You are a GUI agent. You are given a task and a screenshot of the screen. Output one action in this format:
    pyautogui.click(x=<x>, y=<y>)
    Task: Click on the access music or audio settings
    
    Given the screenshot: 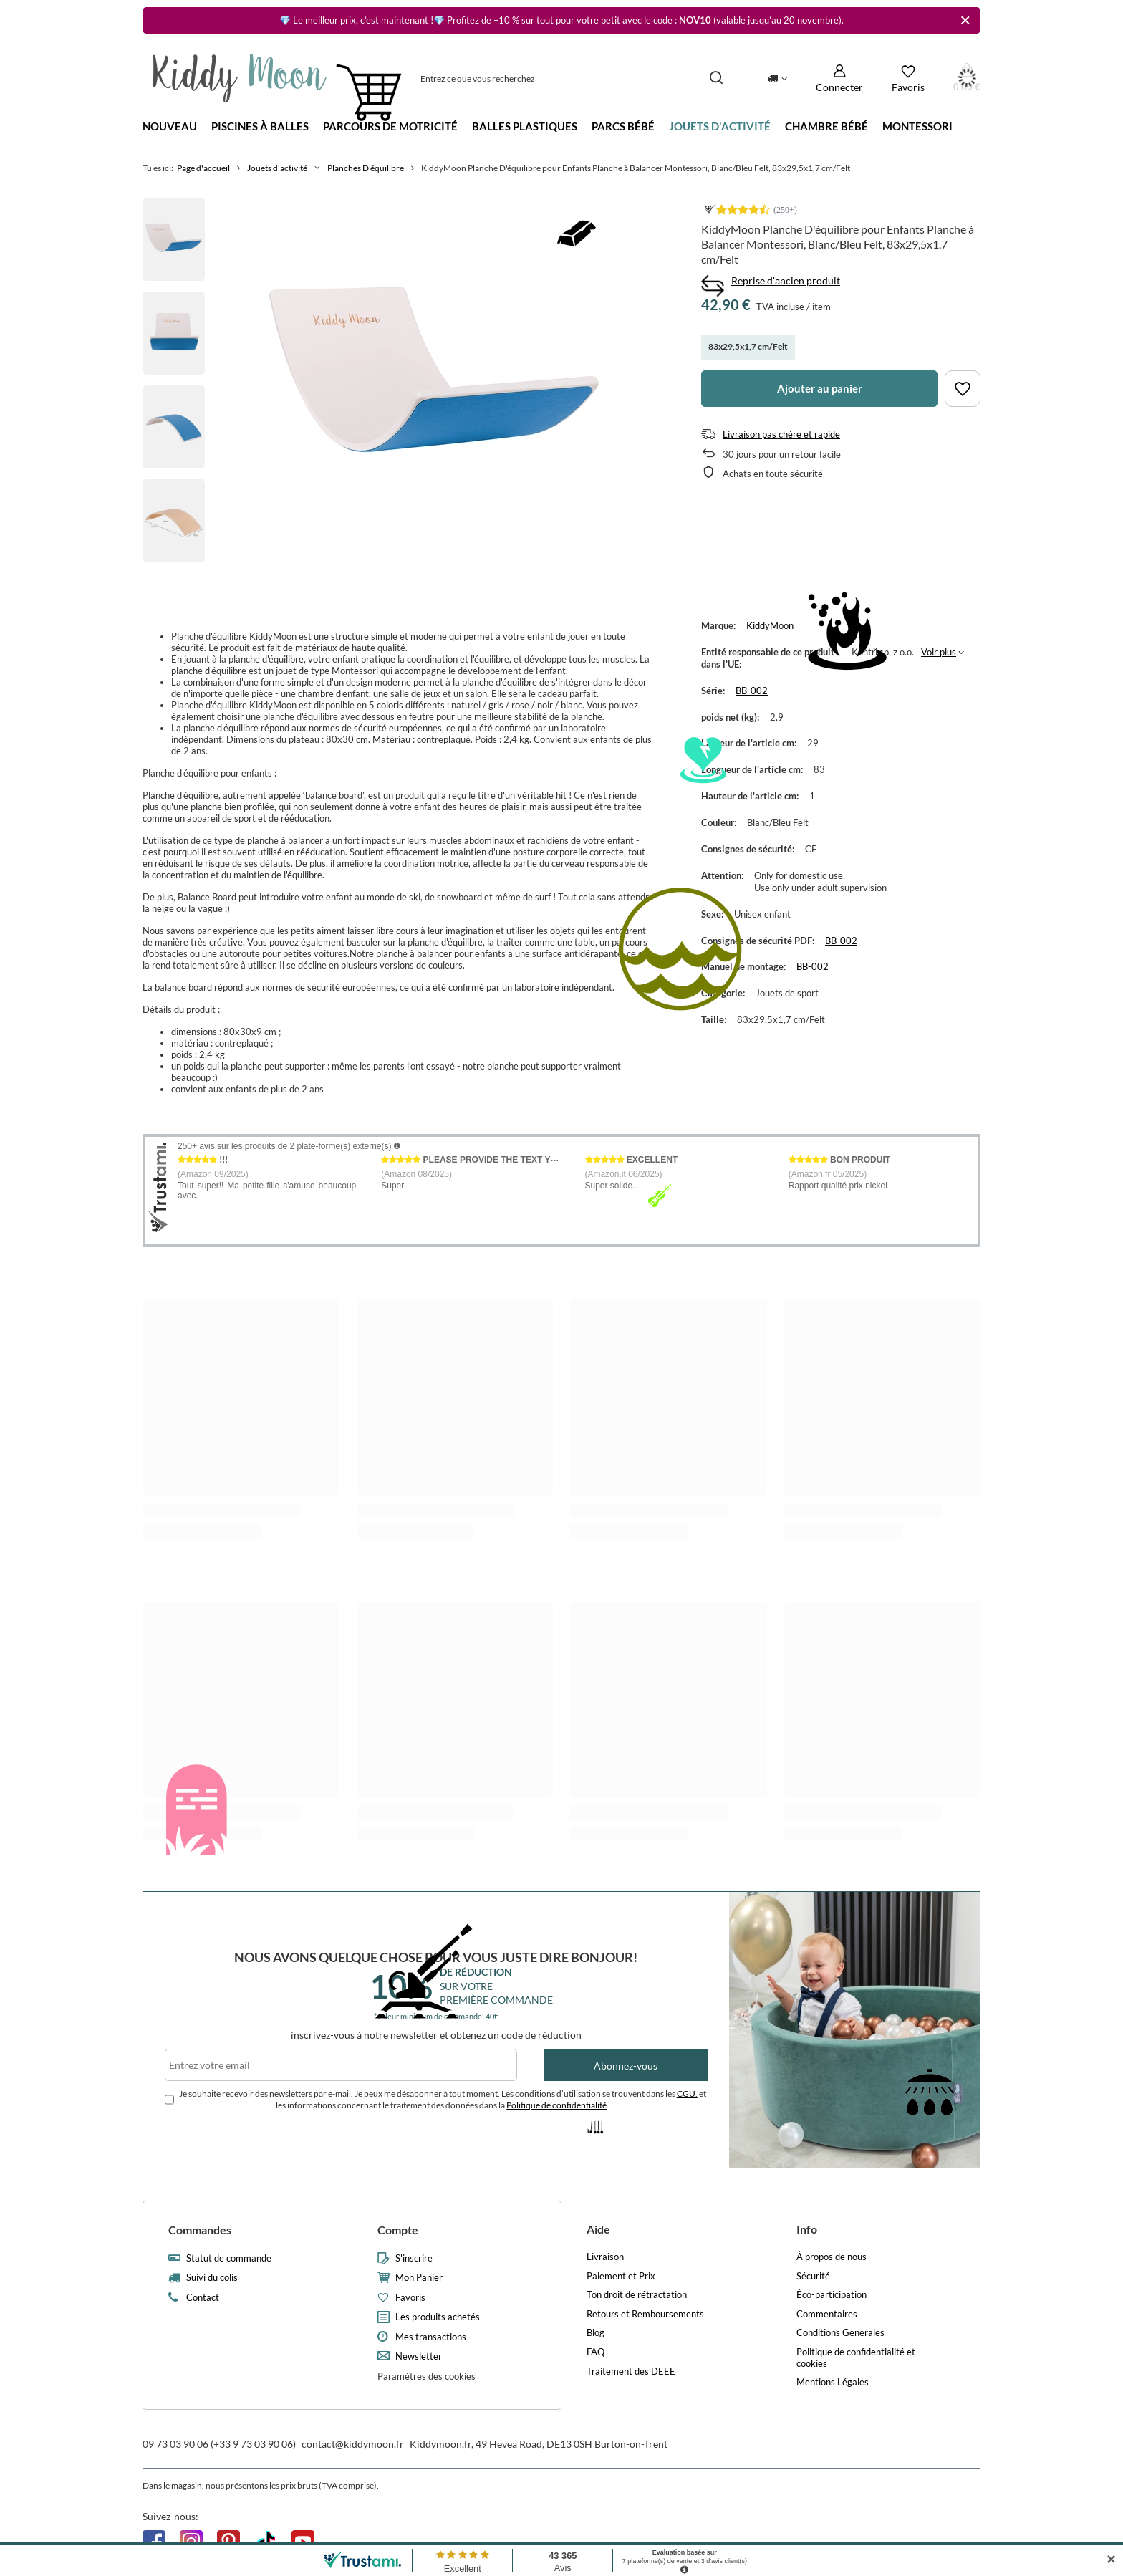 What is the action you would take?
    pyautogui.click(x=660, y=1196)
    